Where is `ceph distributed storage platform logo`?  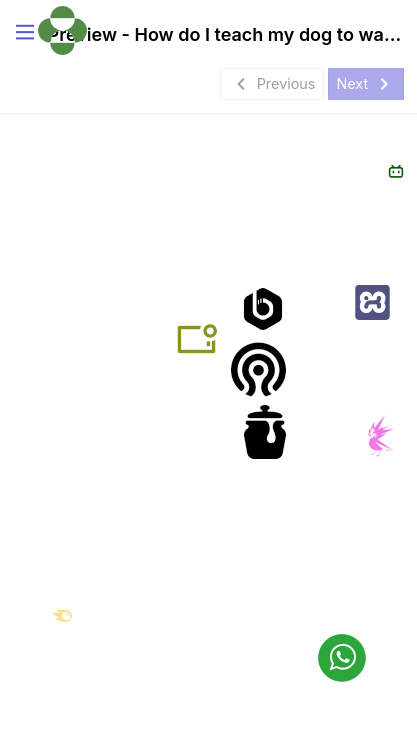 ceph distributed storage platform logo is located at coordinates (258, 369).